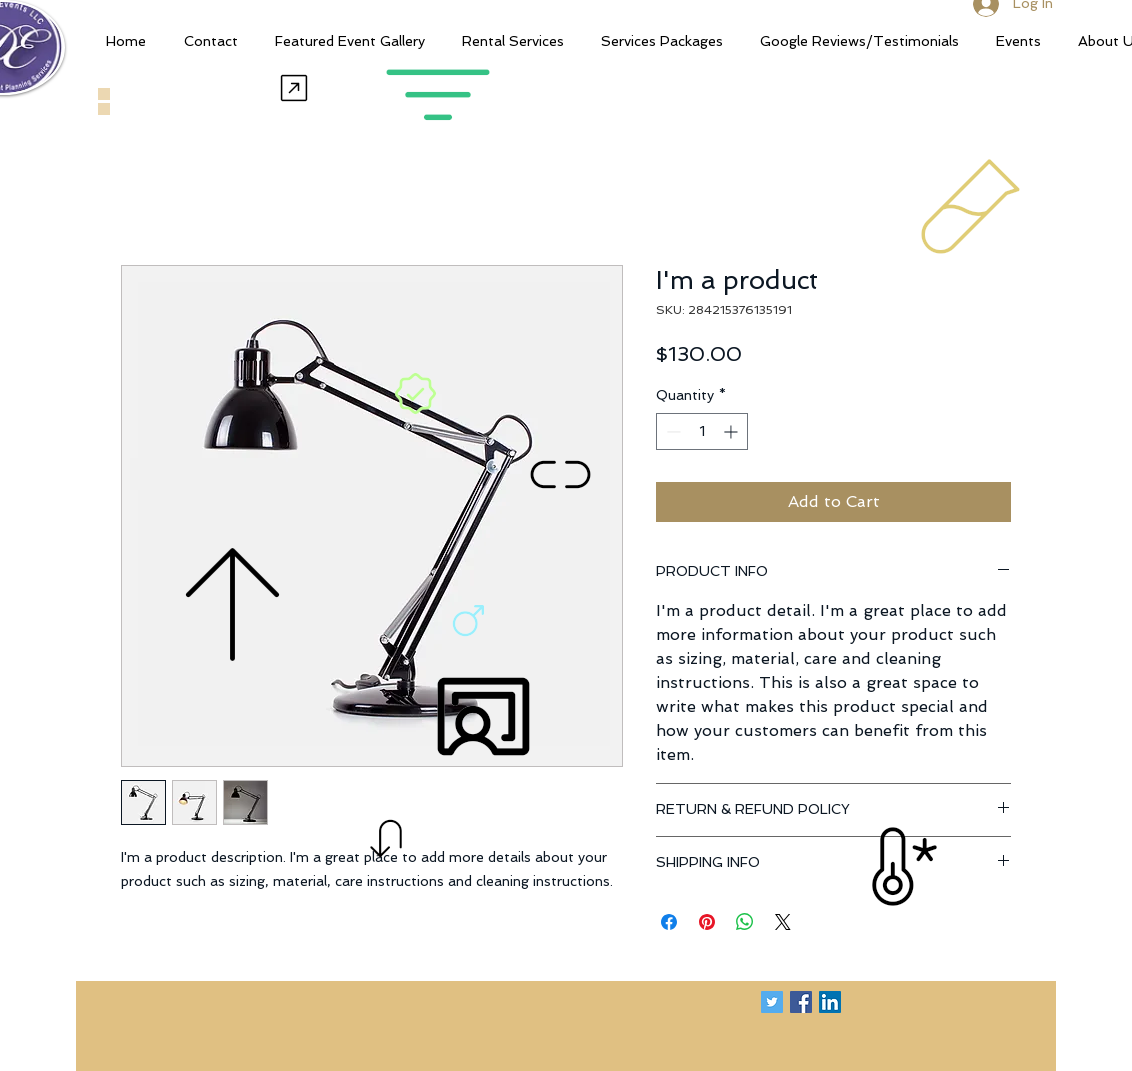 This screenshot has width=1132, height=1071. What do you see at coordinates (387, 838) in the screenshot?
I see `undo or reverse last action` at bounding box center [387, 838].